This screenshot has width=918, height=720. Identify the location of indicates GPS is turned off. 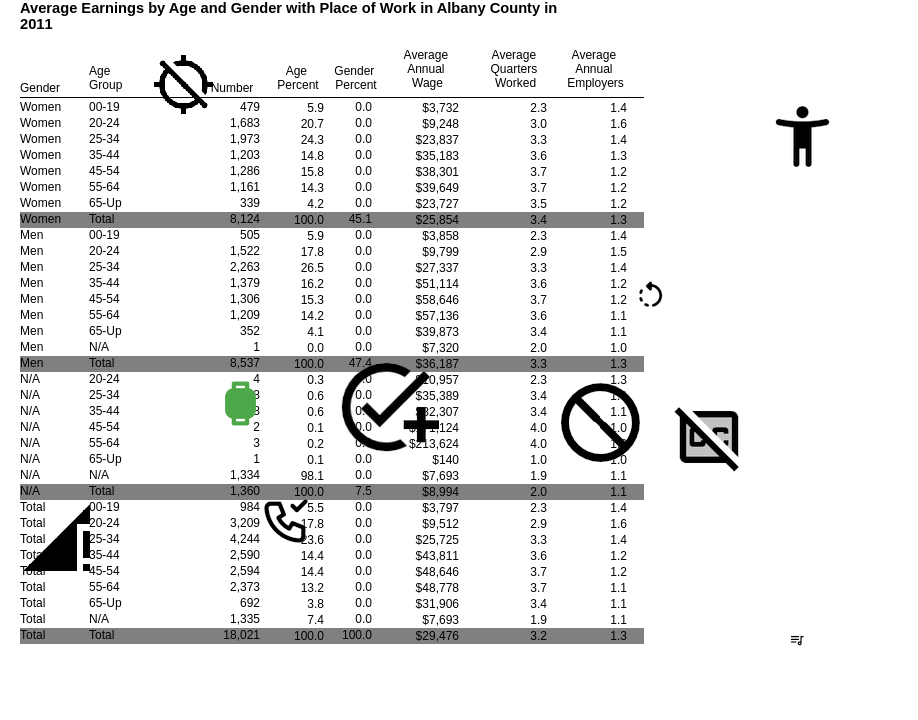
(183, 84).